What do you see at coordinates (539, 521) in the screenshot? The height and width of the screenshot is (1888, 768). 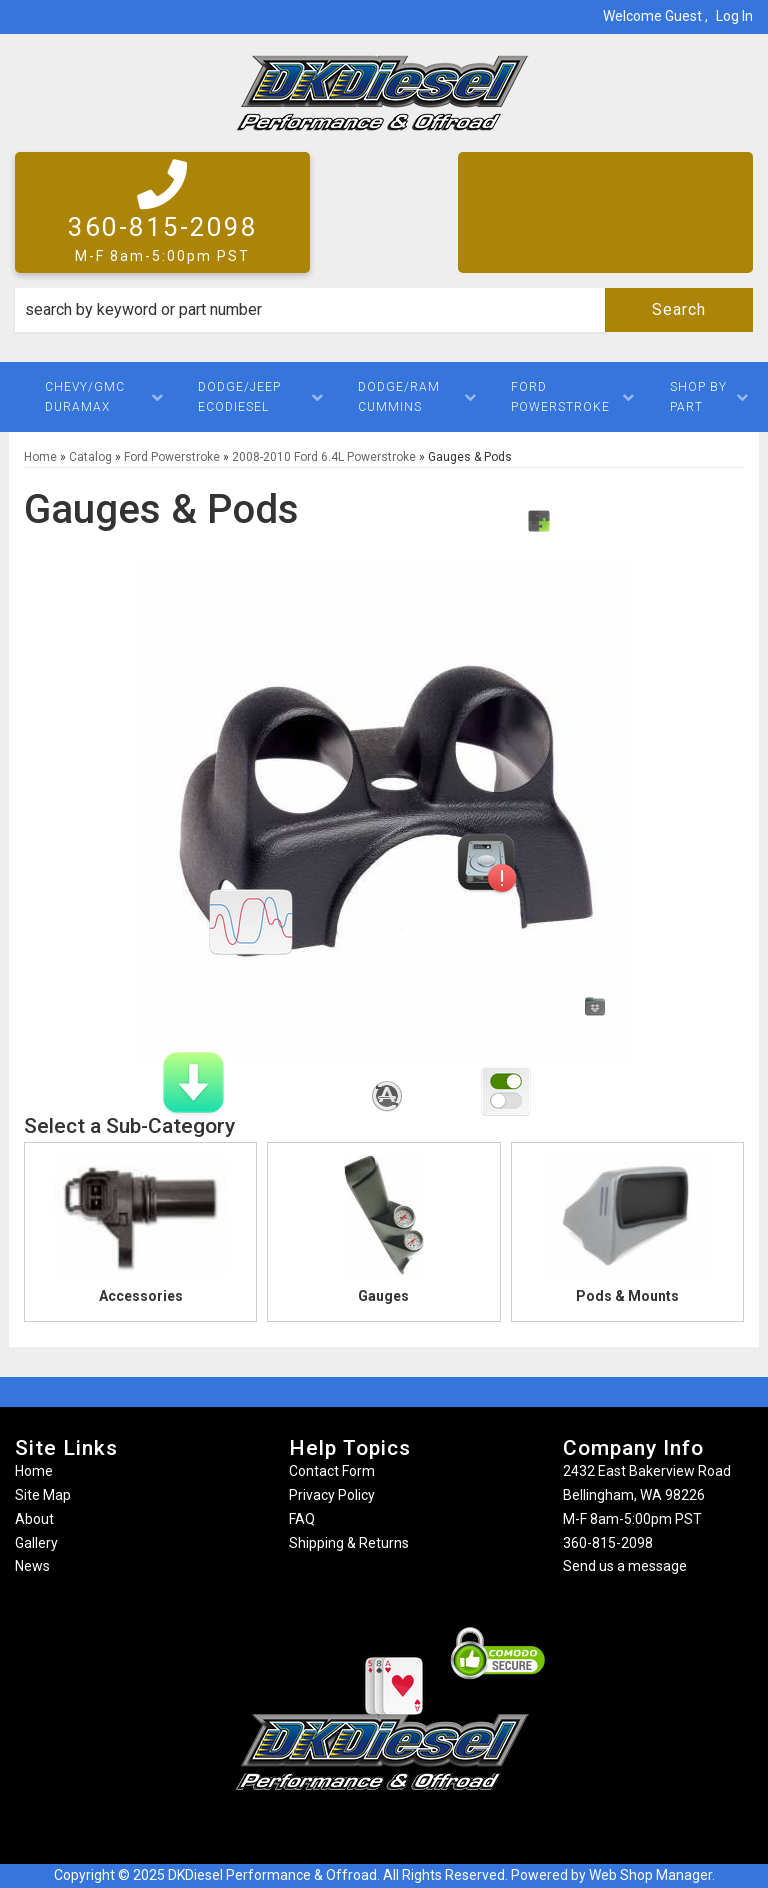 I see `open gnome extensions manager` at bounding box center [539, 521].